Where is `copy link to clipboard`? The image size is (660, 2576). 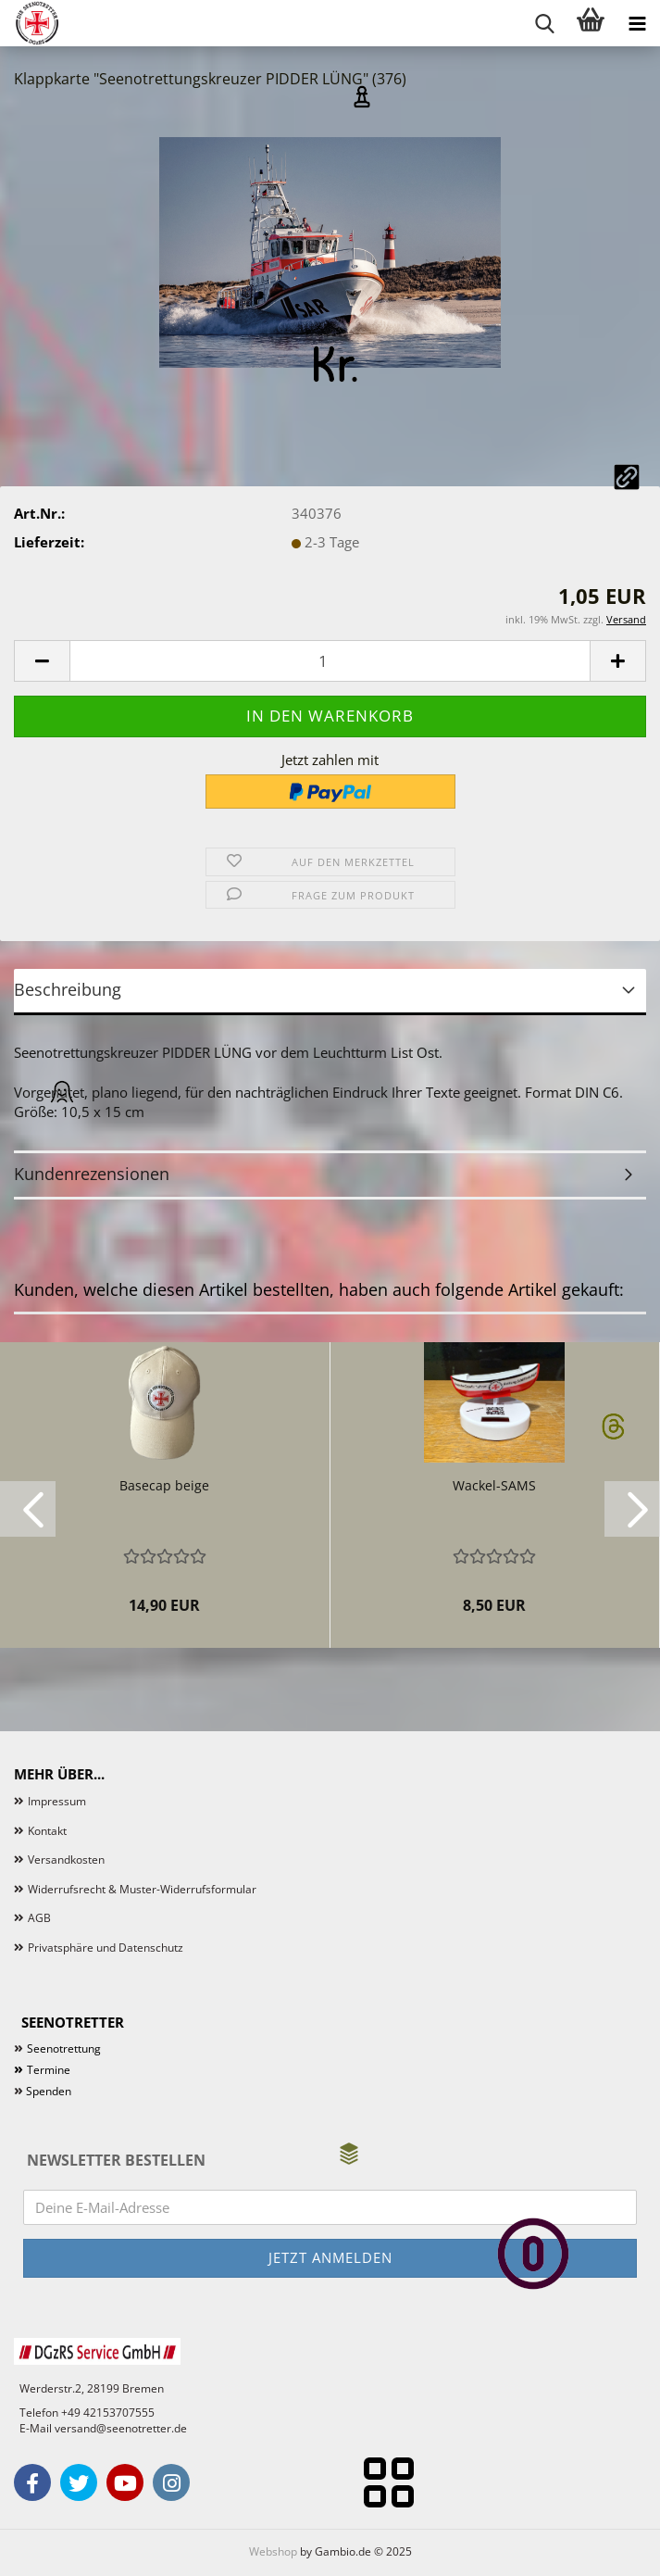 copy link to clipboard is located at coordinates (627, 477).